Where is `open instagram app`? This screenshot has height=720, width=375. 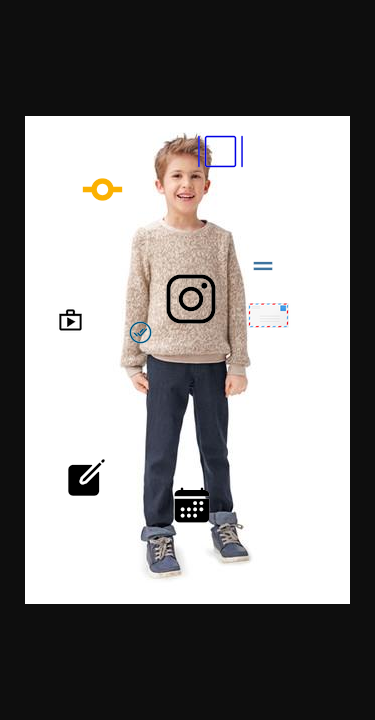 open instagram app is located at coordinates (191, 299).